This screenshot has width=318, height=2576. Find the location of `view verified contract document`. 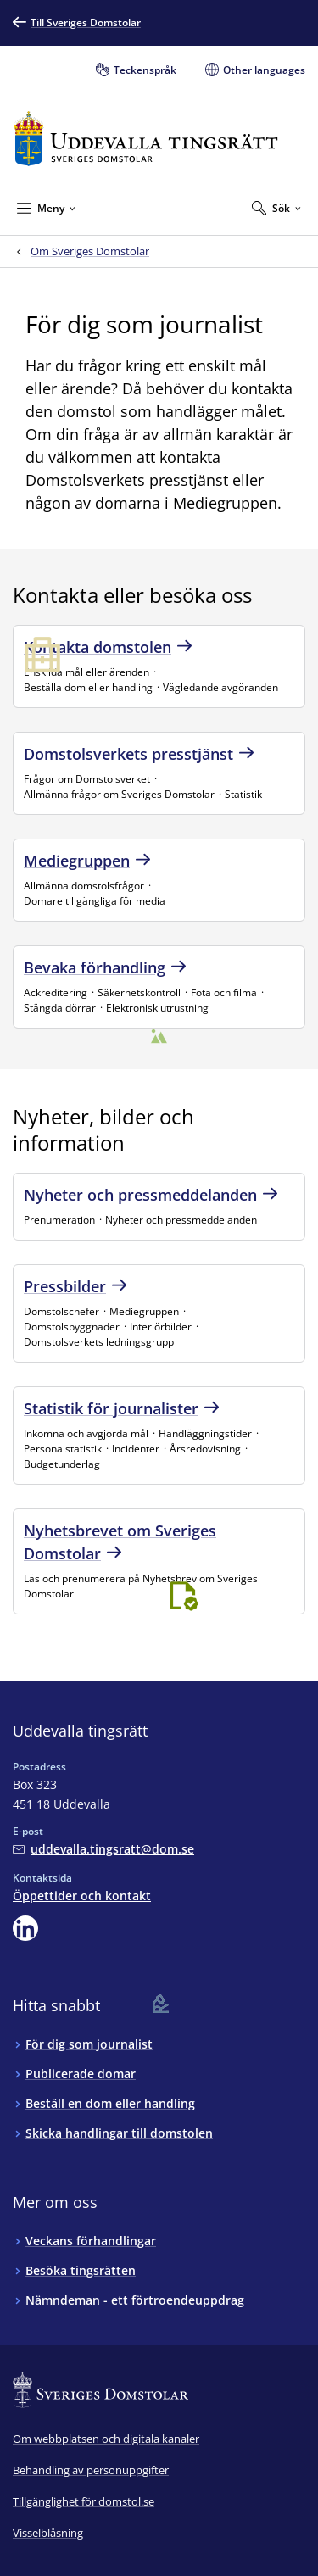

view verified contract document is located at coordinates (182, 1595).